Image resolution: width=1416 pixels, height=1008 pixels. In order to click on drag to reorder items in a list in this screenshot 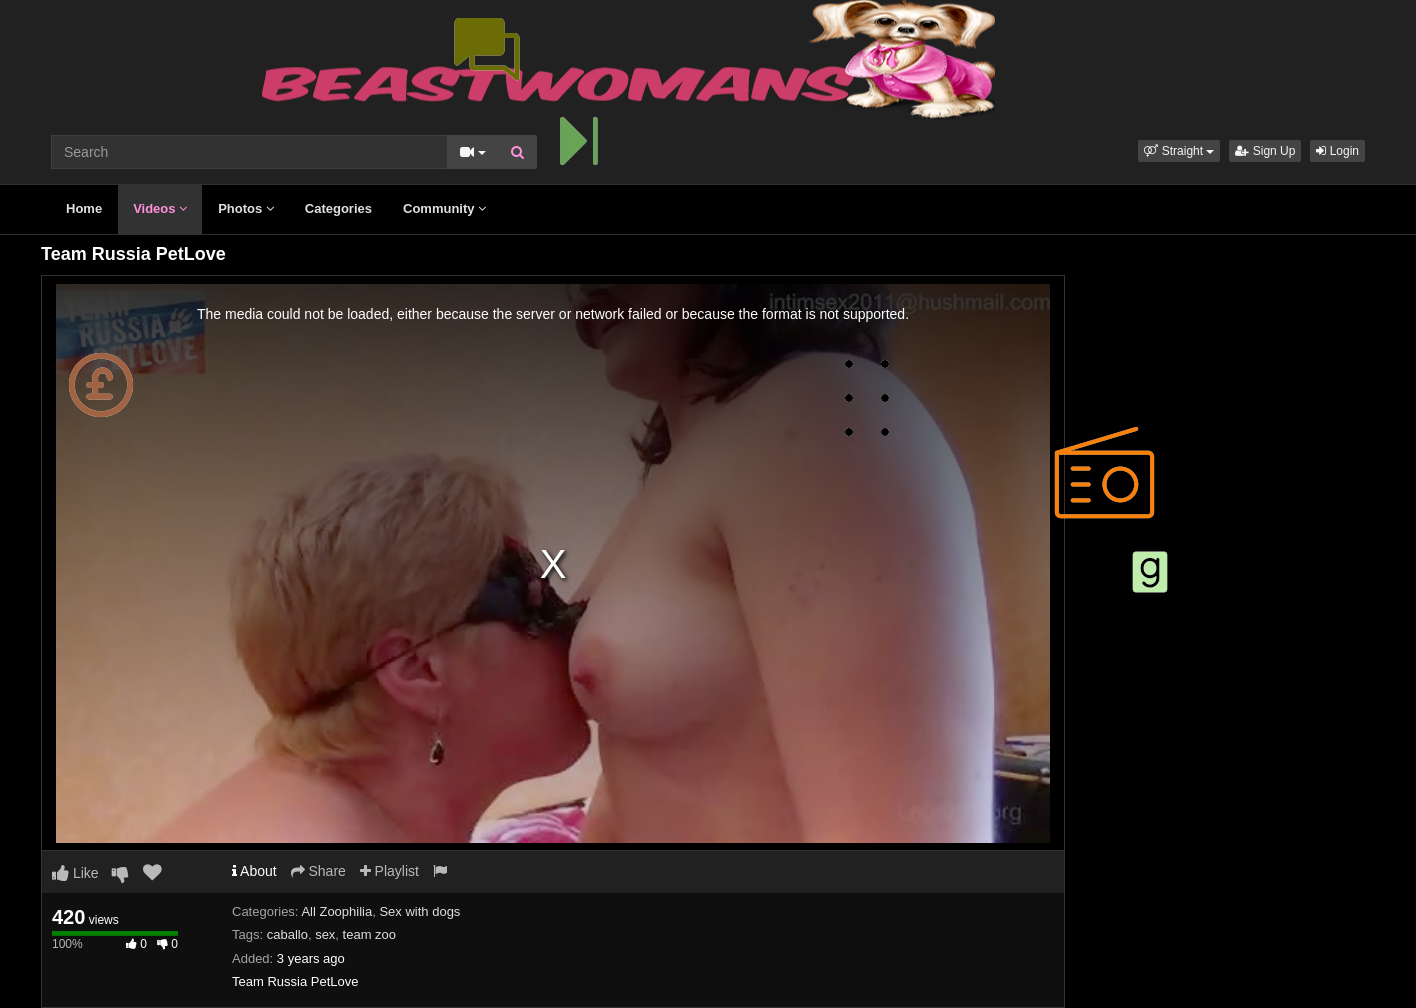, I will do `click(867, 398)`.